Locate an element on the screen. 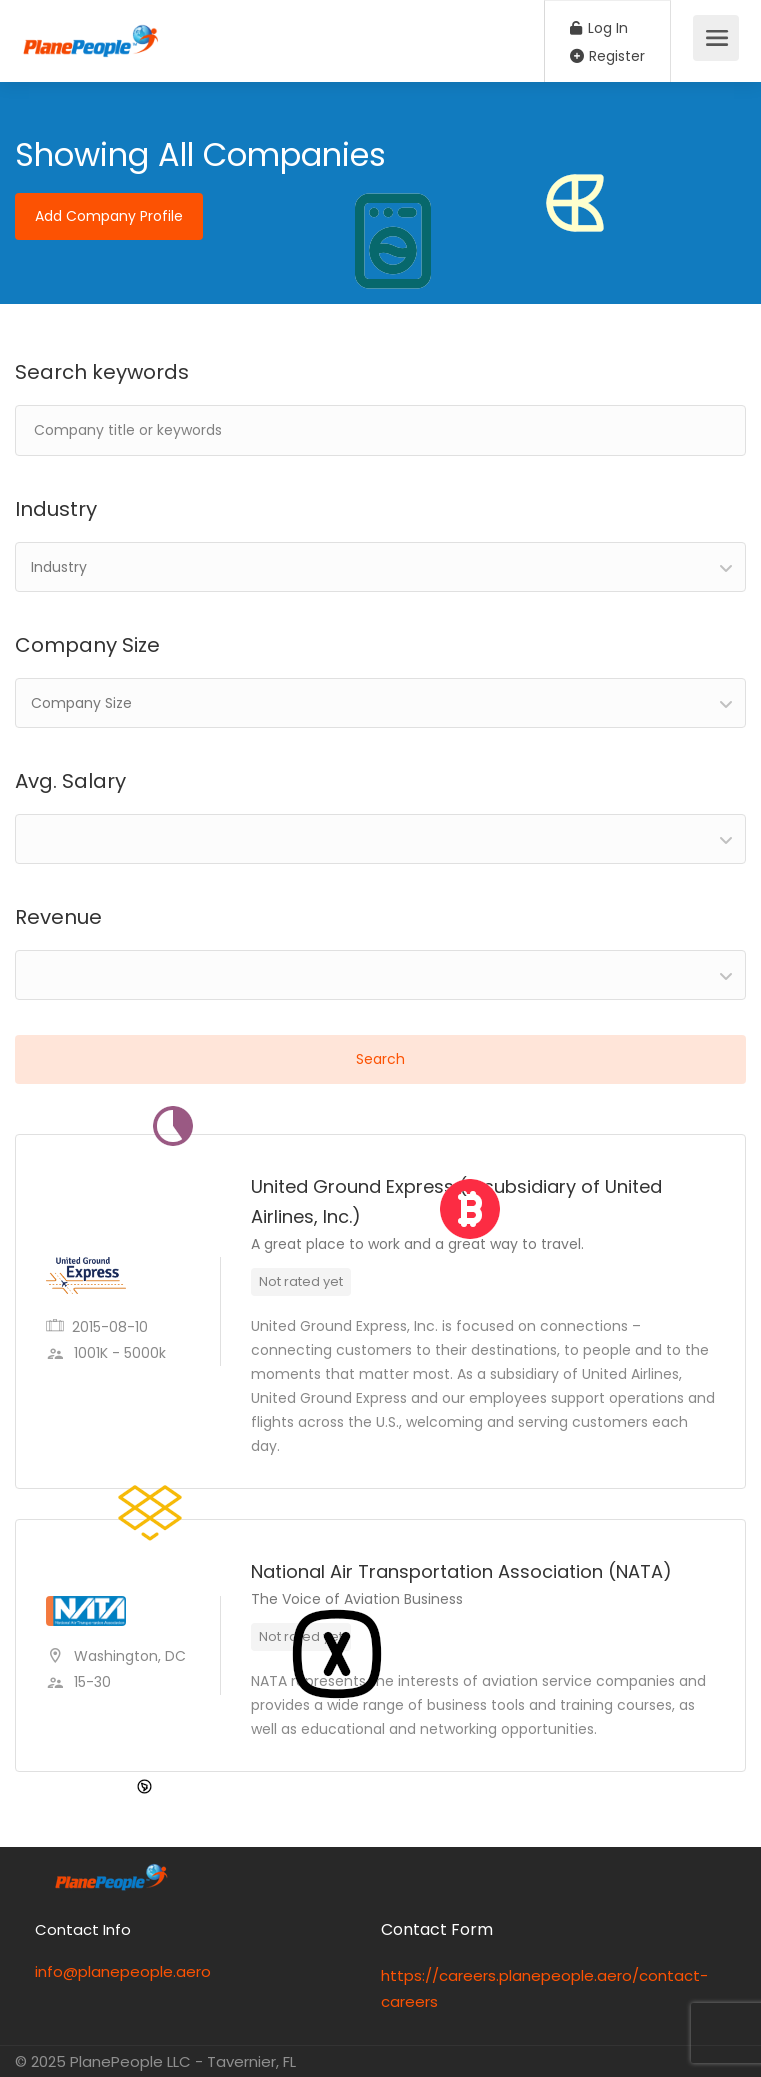  close or dismiss a dialog is located at coordinates (337, 1654).